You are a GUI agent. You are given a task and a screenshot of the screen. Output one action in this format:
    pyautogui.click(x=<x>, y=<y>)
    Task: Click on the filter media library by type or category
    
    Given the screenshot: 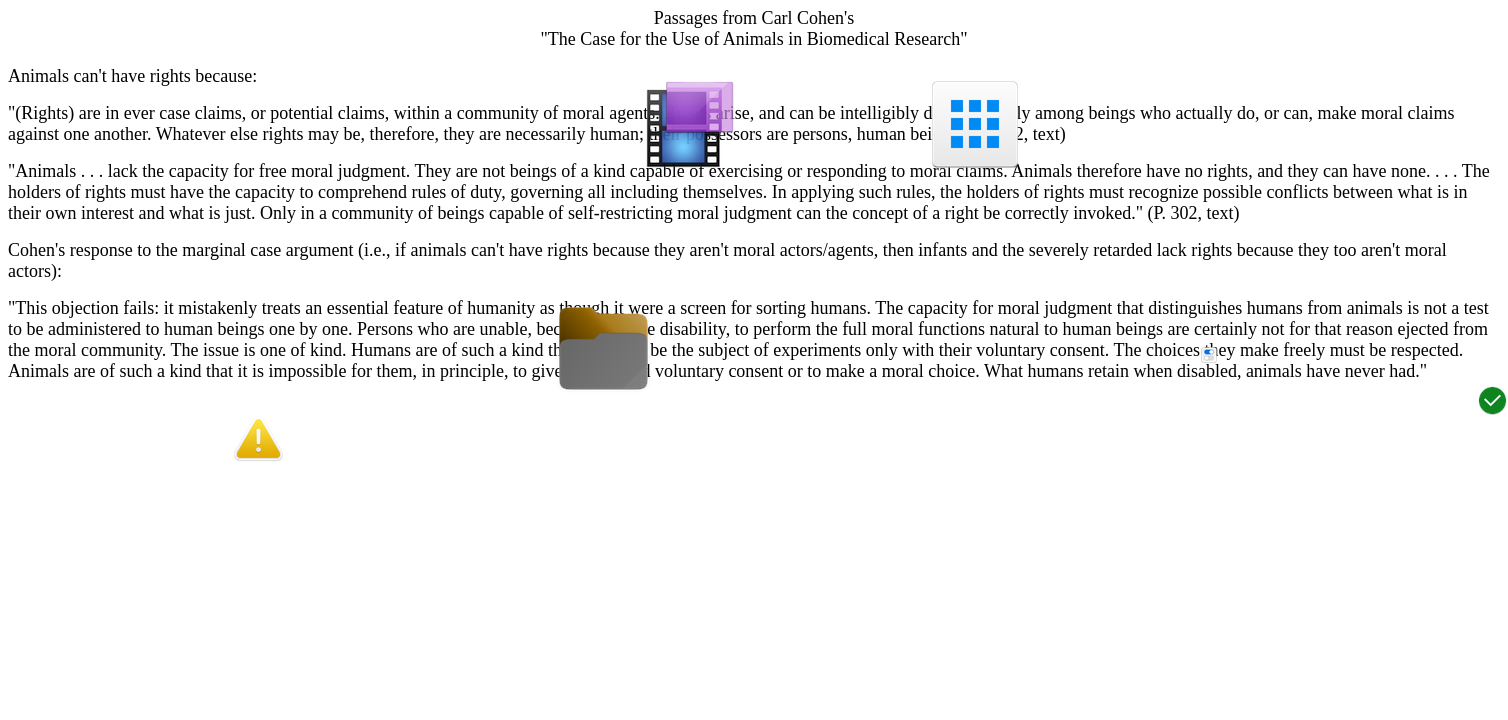 What is the action you would take?
    pyautogui.click(x=690, y=124)
    